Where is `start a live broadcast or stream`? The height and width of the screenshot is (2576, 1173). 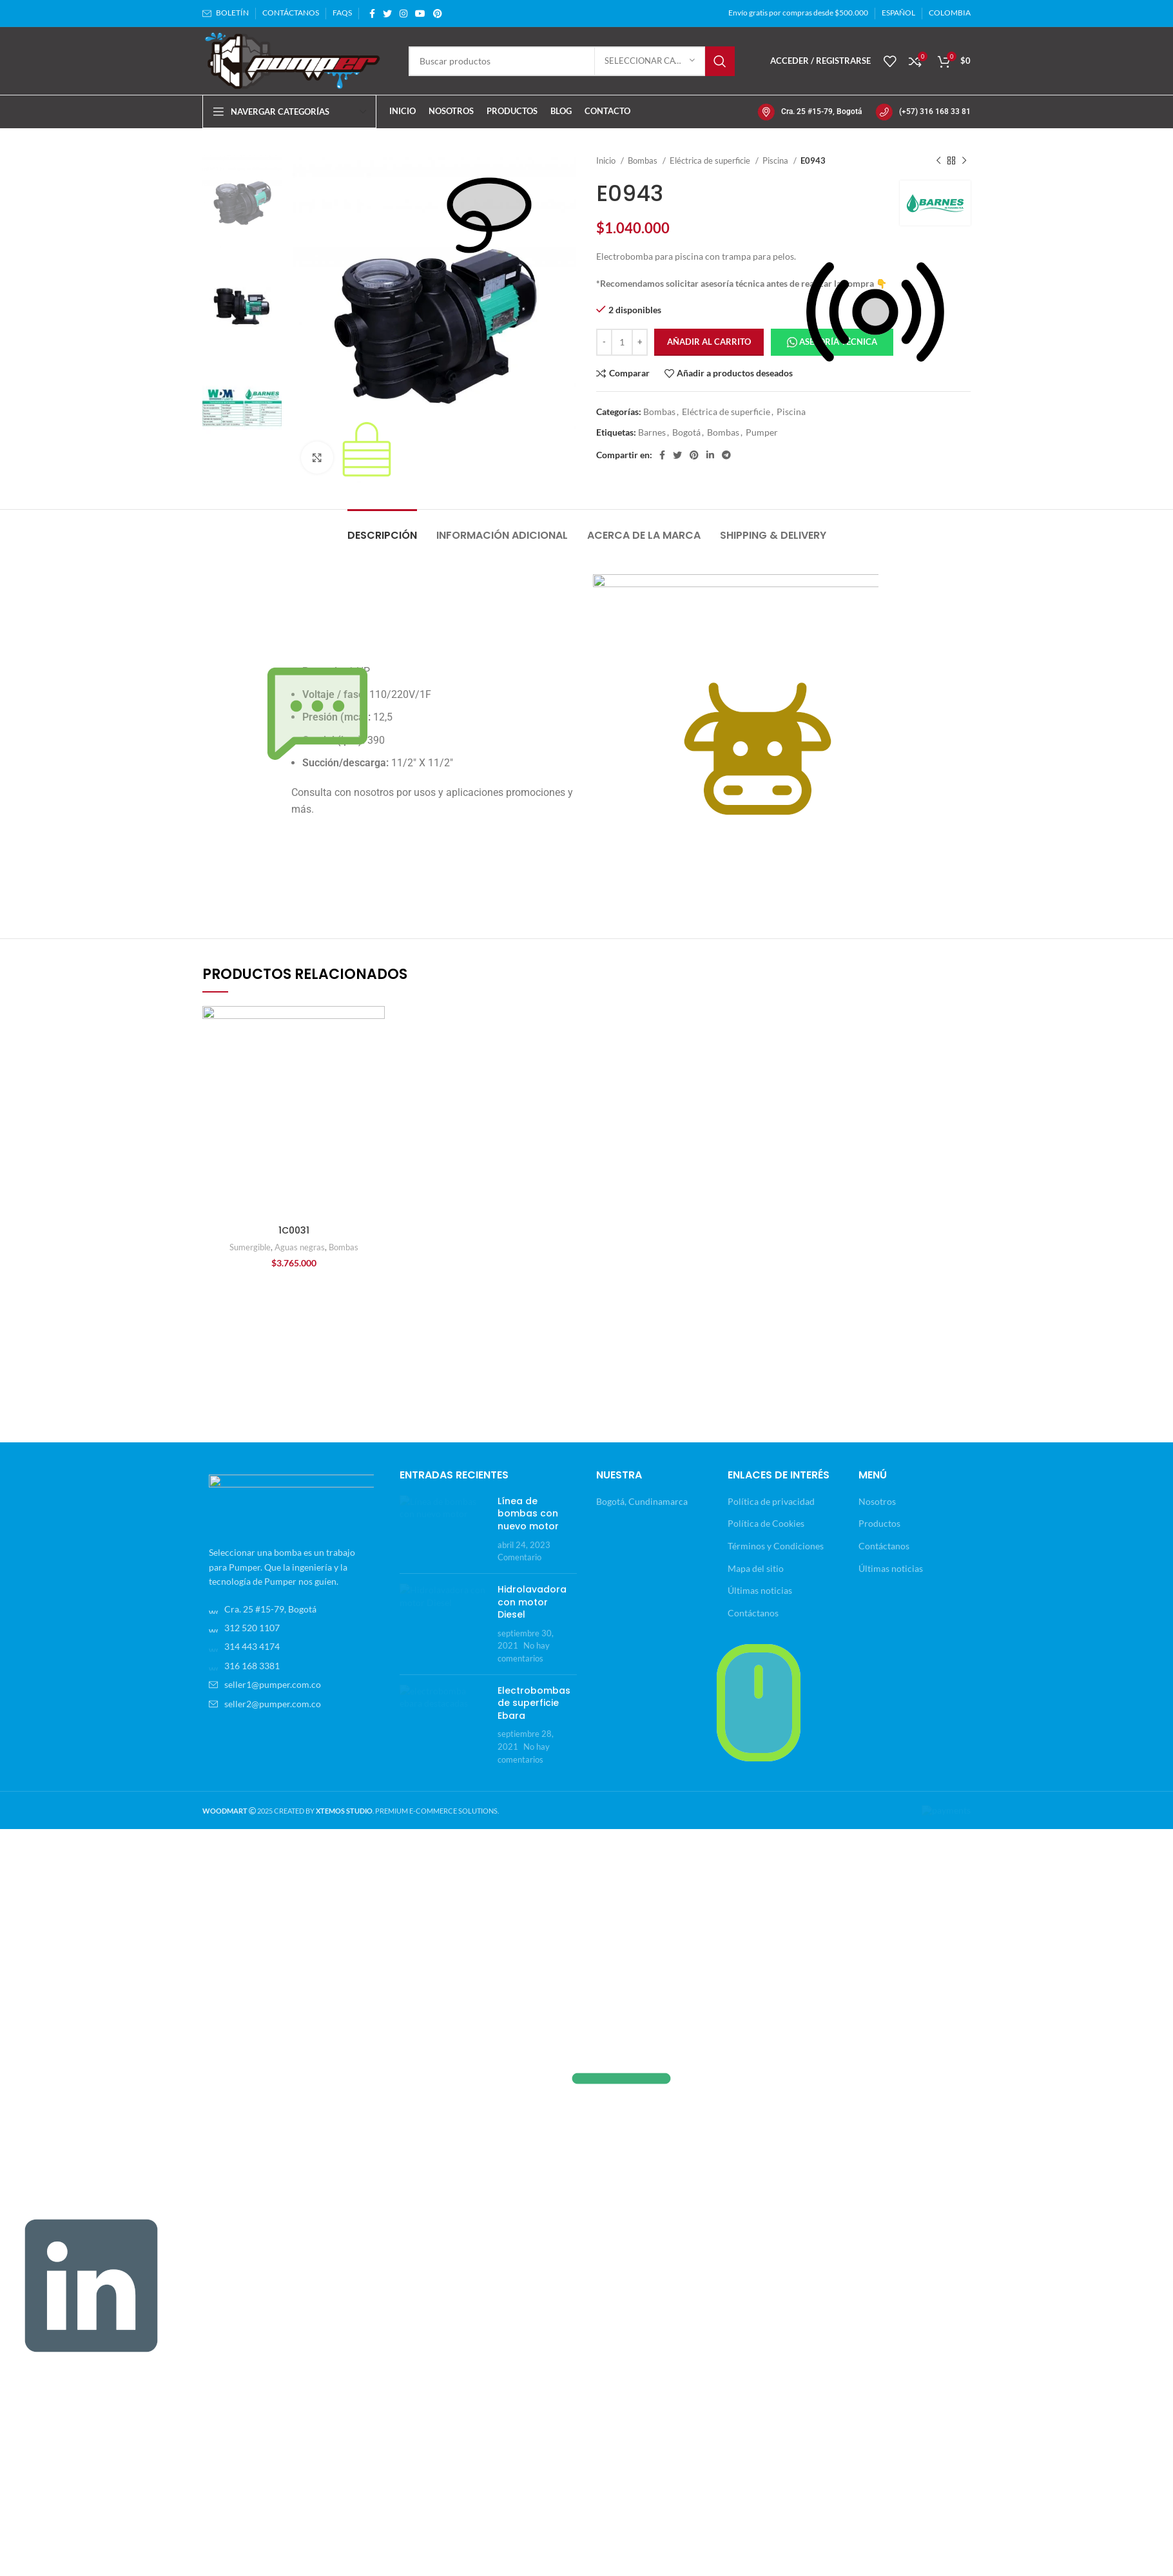
start a live broadcast or stream is located at coordinates (875, 312).